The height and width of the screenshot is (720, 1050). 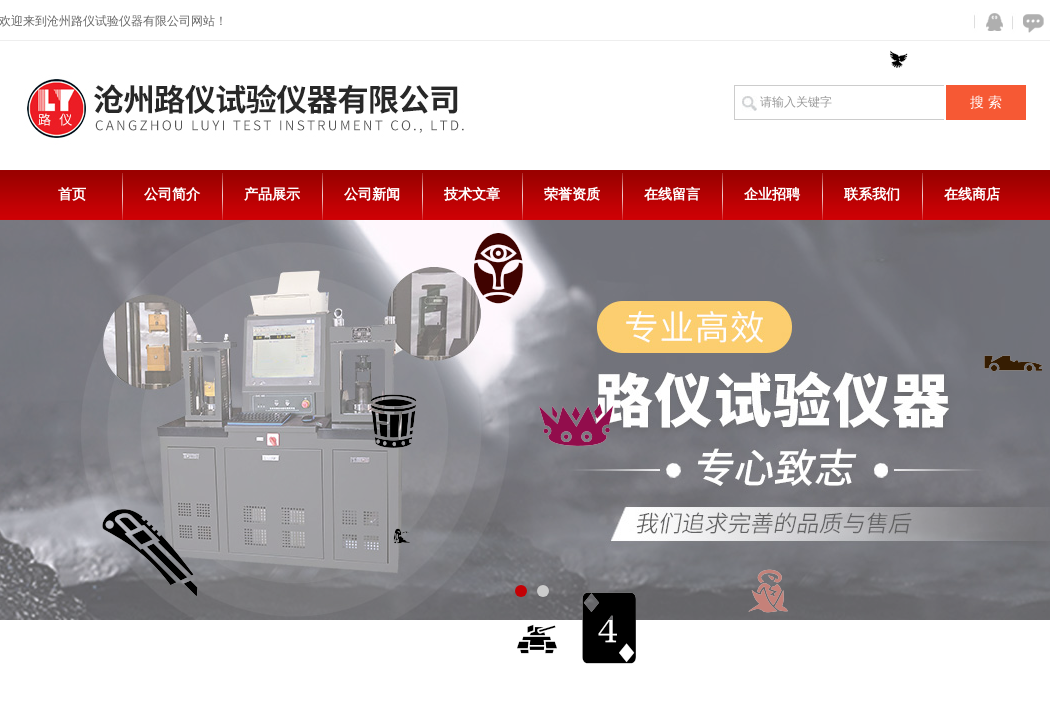 I want to click on empty inventory or storage container, so click(x=393, y=412).